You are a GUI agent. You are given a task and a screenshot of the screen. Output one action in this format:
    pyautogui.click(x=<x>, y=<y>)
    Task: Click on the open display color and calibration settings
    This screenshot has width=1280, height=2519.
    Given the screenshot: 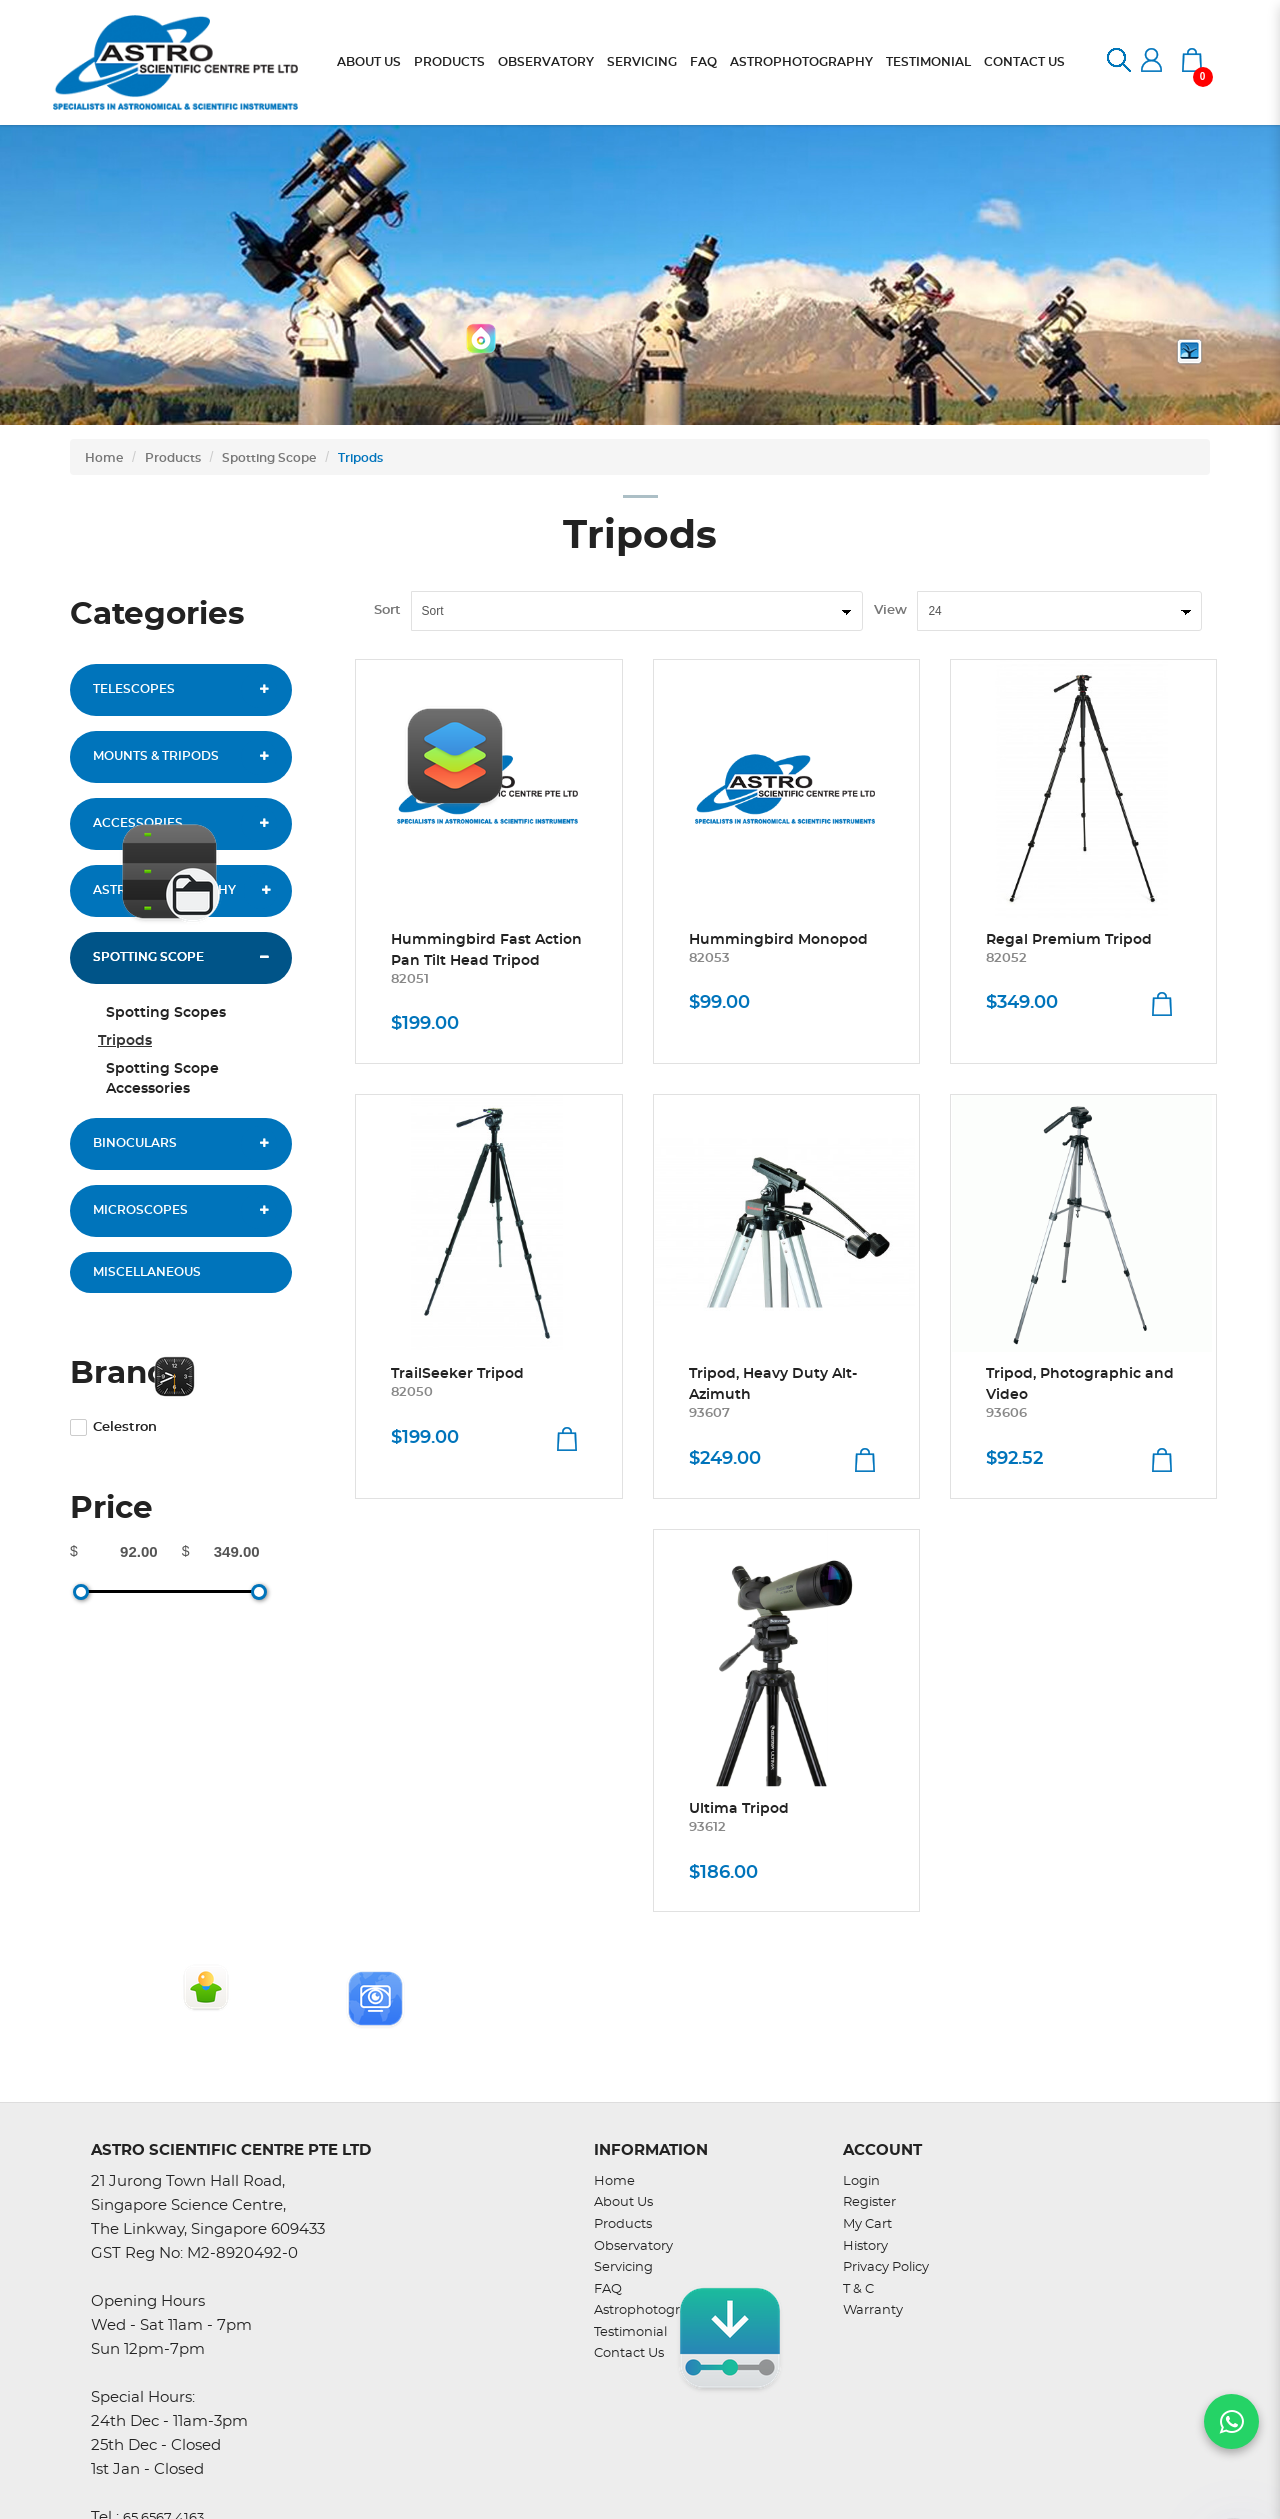 What is the action you would take?
    pyautogui.click(x=481, y=339)
    